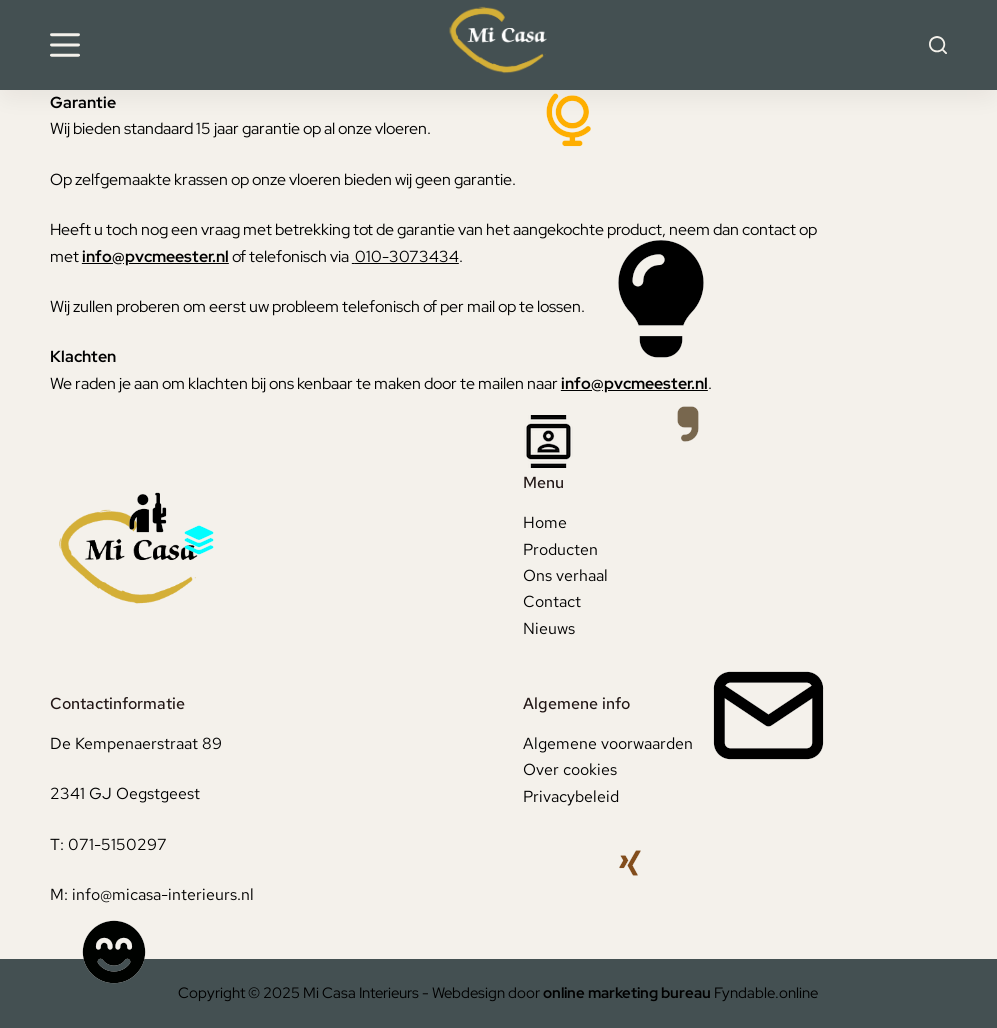 This screenshot has height=1028, width=997. Describe the element at coordinates (570, 117) in the screenshot. I see `access global or international settings` at that location.